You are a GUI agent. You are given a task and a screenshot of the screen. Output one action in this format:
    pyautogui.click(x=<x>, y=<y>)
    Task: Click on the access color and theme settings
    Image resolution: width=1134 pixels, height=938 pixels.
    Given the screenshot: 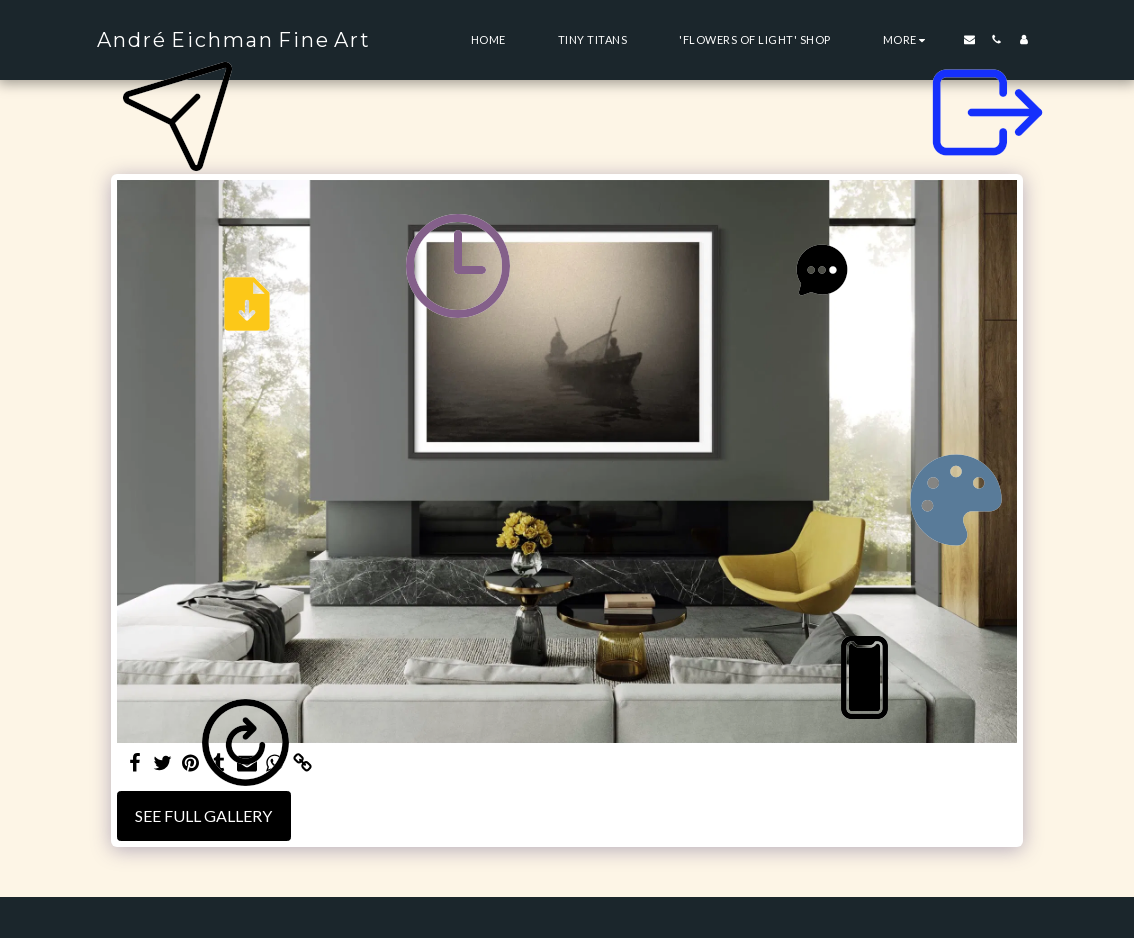 What is the action you would take?
    pyautogui.click(x=956, y=500)
    